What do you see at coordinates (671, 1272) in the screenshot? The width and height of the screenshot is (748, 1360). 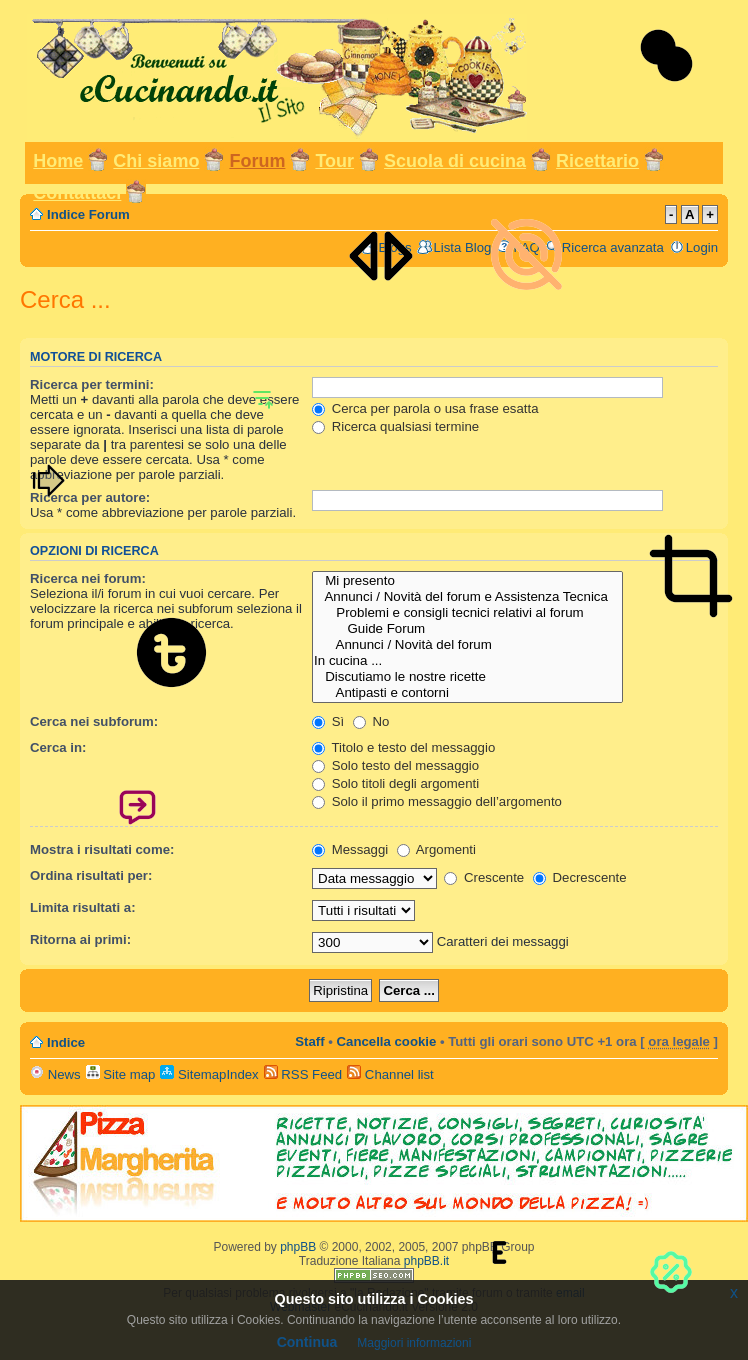 I see `view available discounts or promotions` at bounding box center [671, 1272].